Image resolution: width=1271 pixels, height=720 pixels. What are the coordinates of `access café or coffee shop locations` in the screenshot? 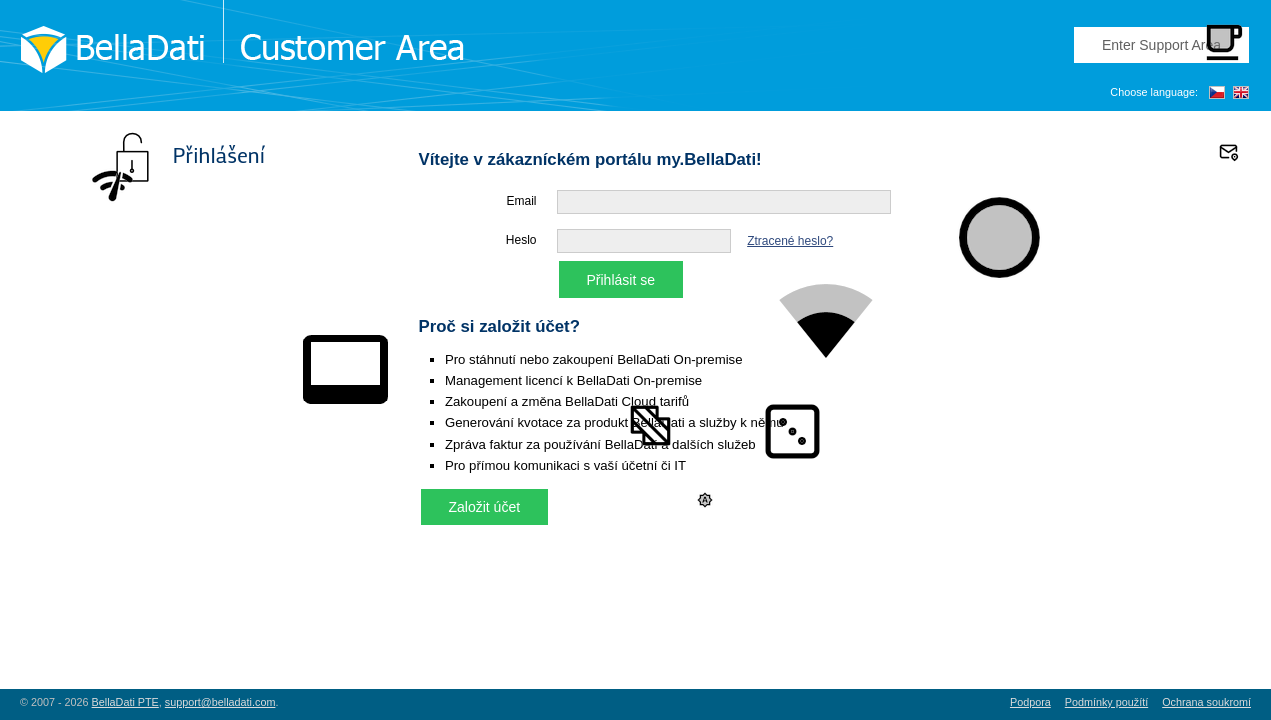 It's located at (1222, 42).